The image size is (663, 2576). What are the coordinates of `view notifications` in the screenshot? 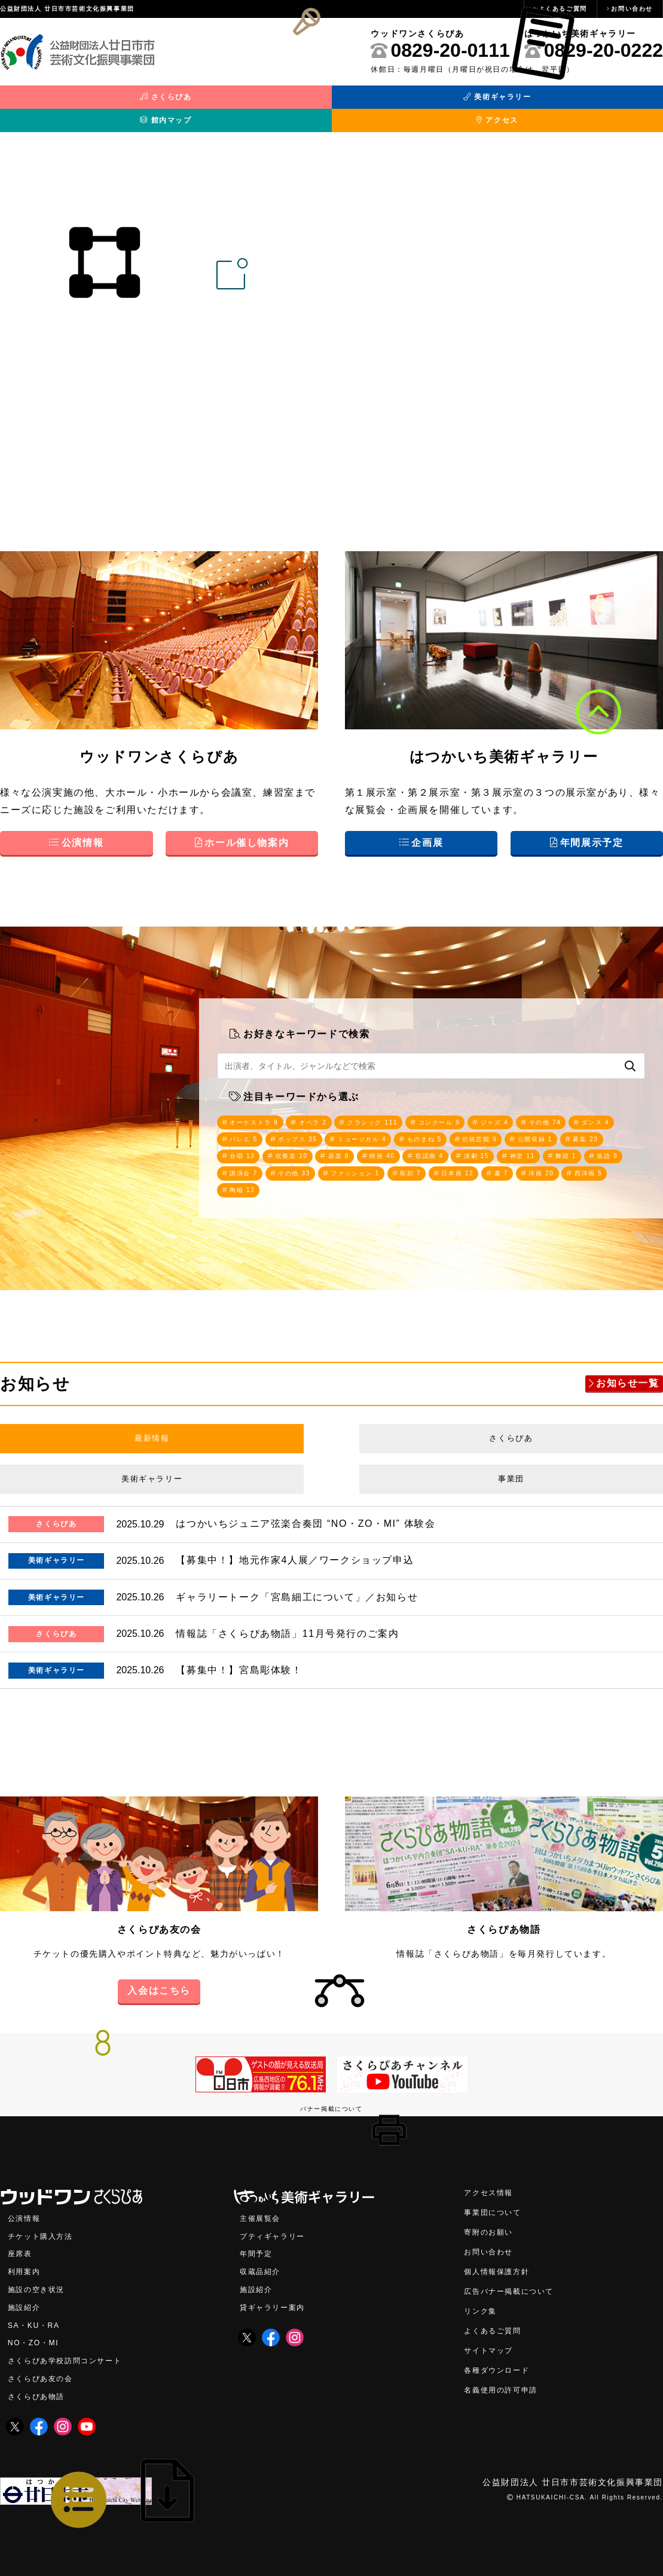 It's located at (231, 274).